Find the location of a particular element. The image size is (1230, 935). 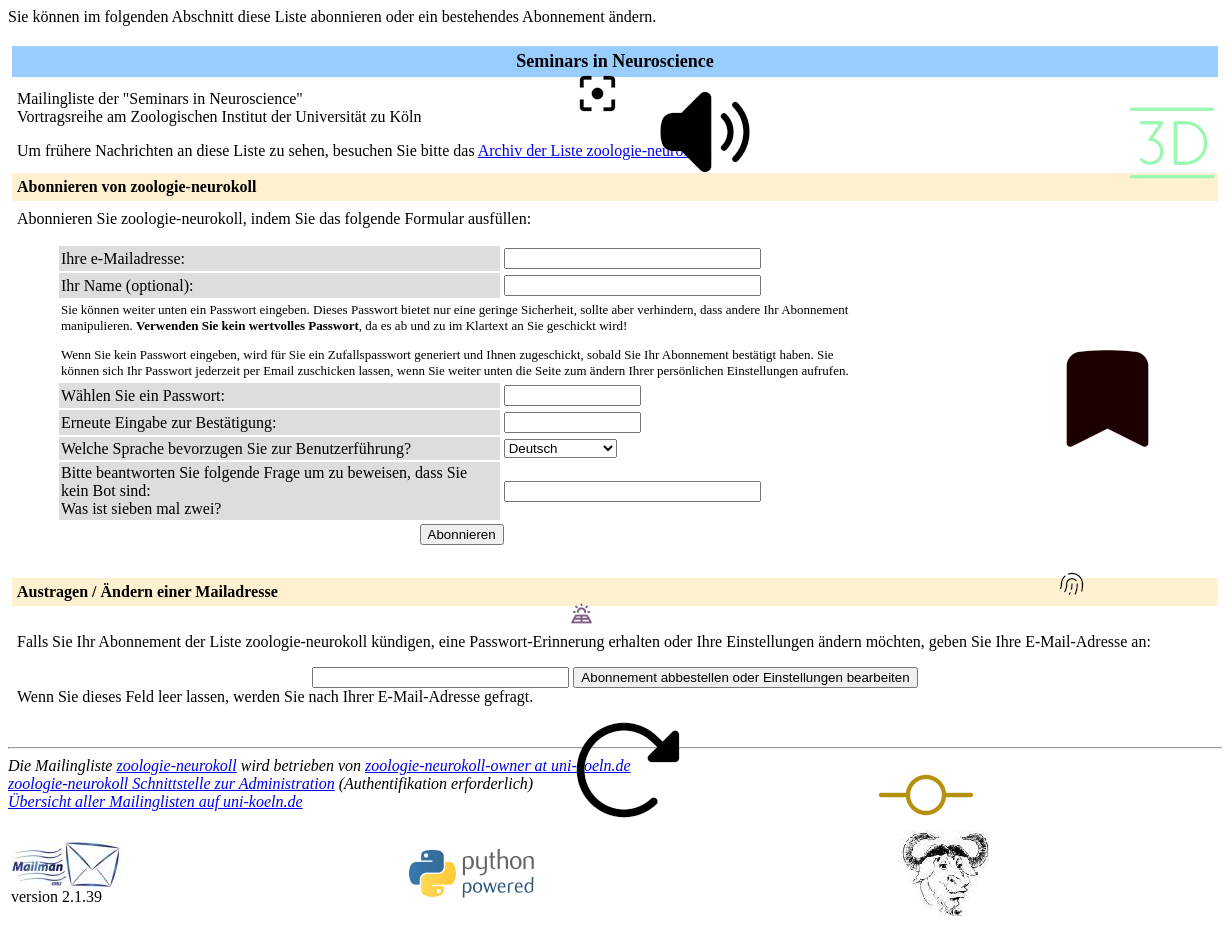

toggle 3D view mode is located at coordinates (1172, 143).